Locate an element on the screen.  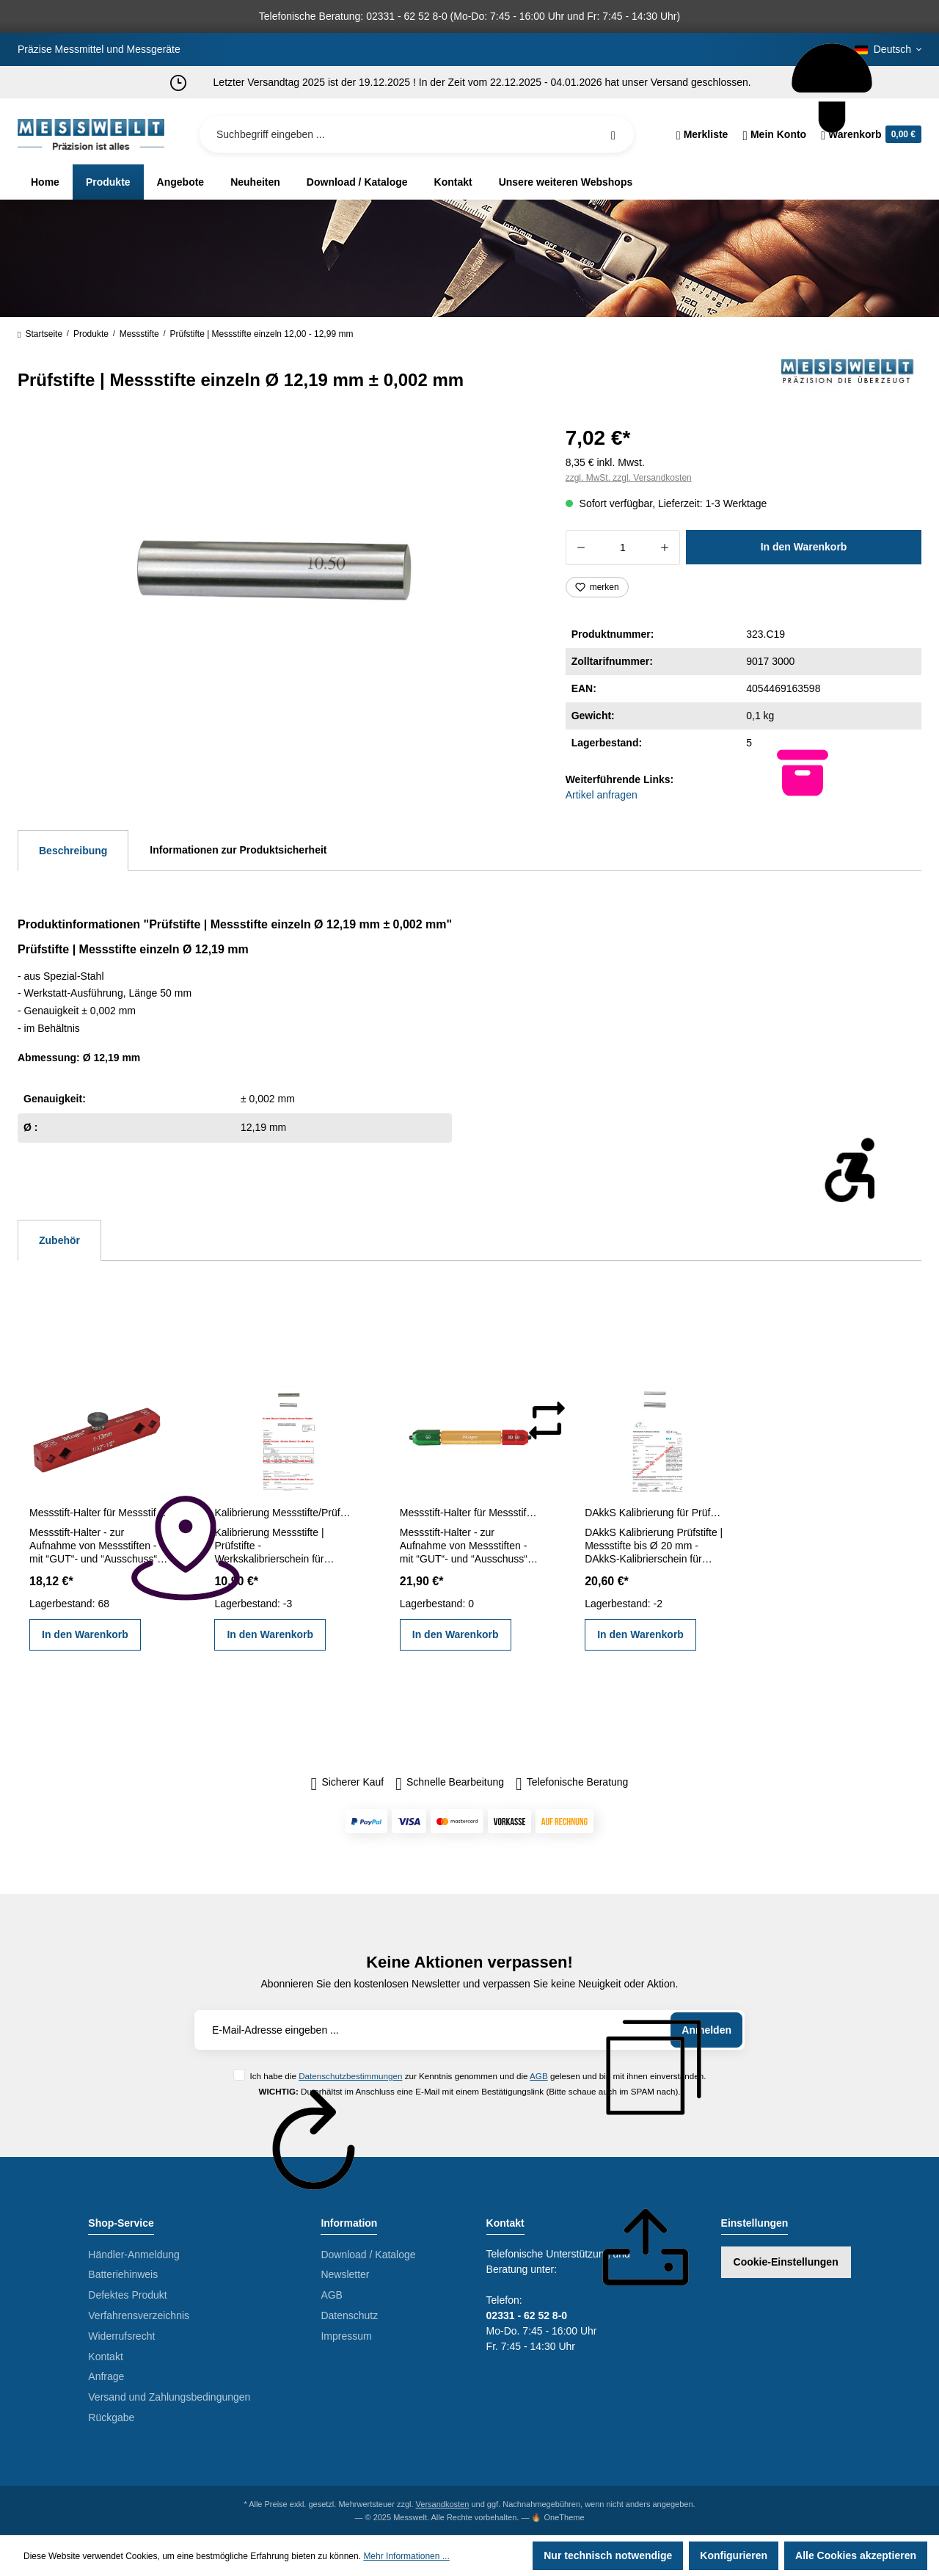
upload a file or document is located at coordinates (646, 2252).